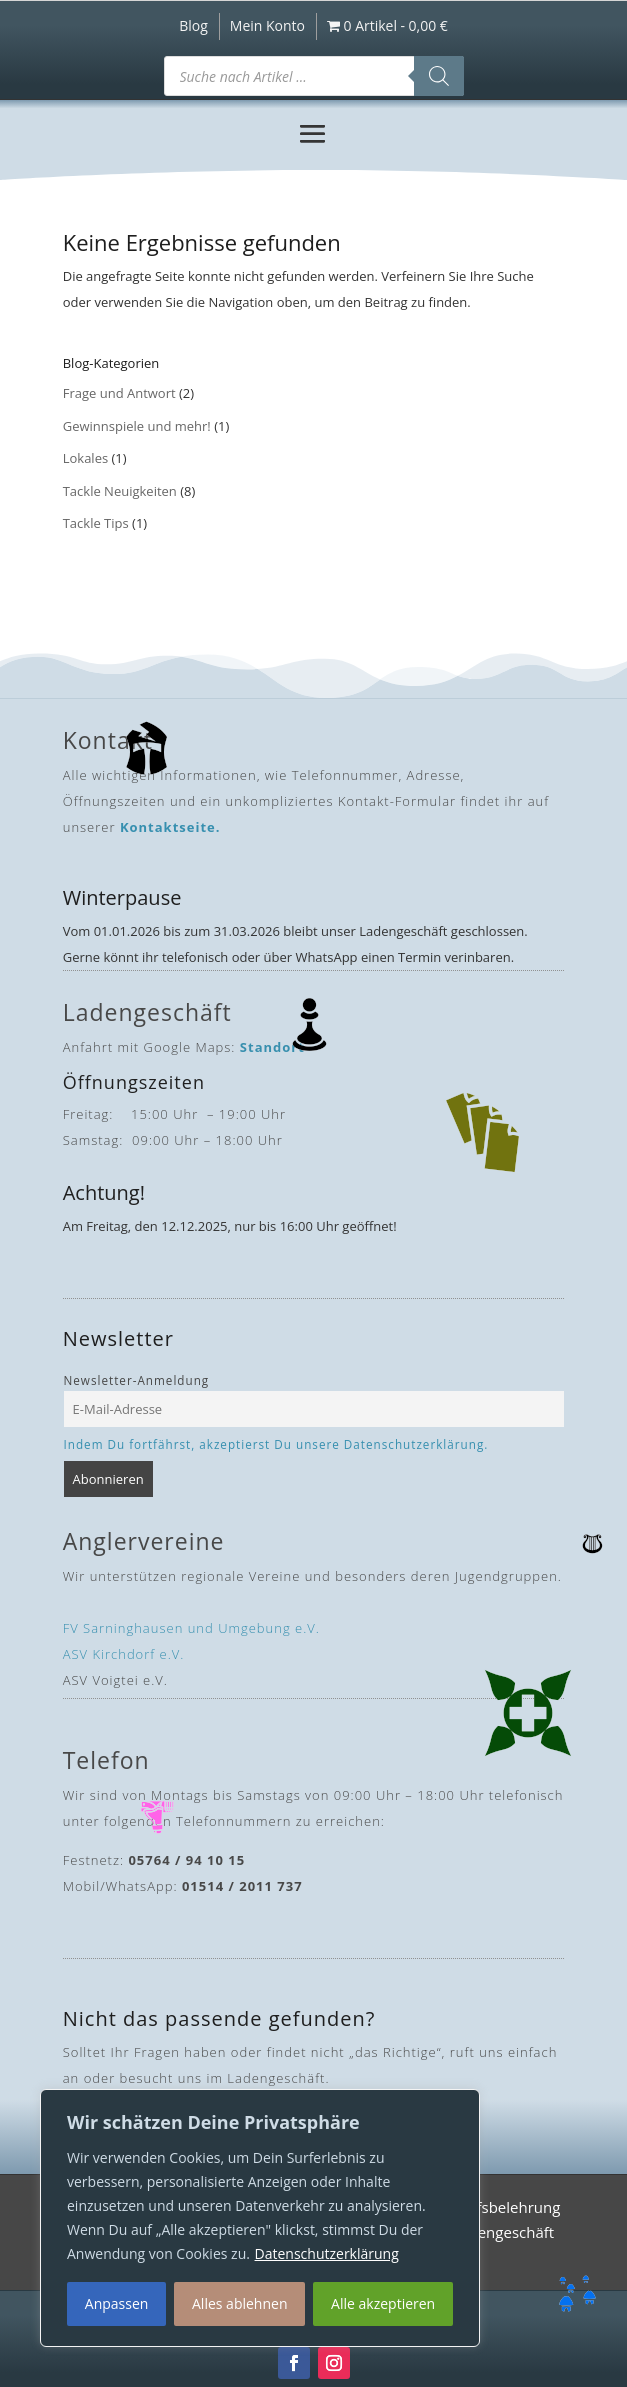 This screenshot has height=2387, width=627. What do you see at coordinates (157, 1817) in the screenshot?
I see `equip or access holster item in game inventory` at bounding box center [157, 1817].